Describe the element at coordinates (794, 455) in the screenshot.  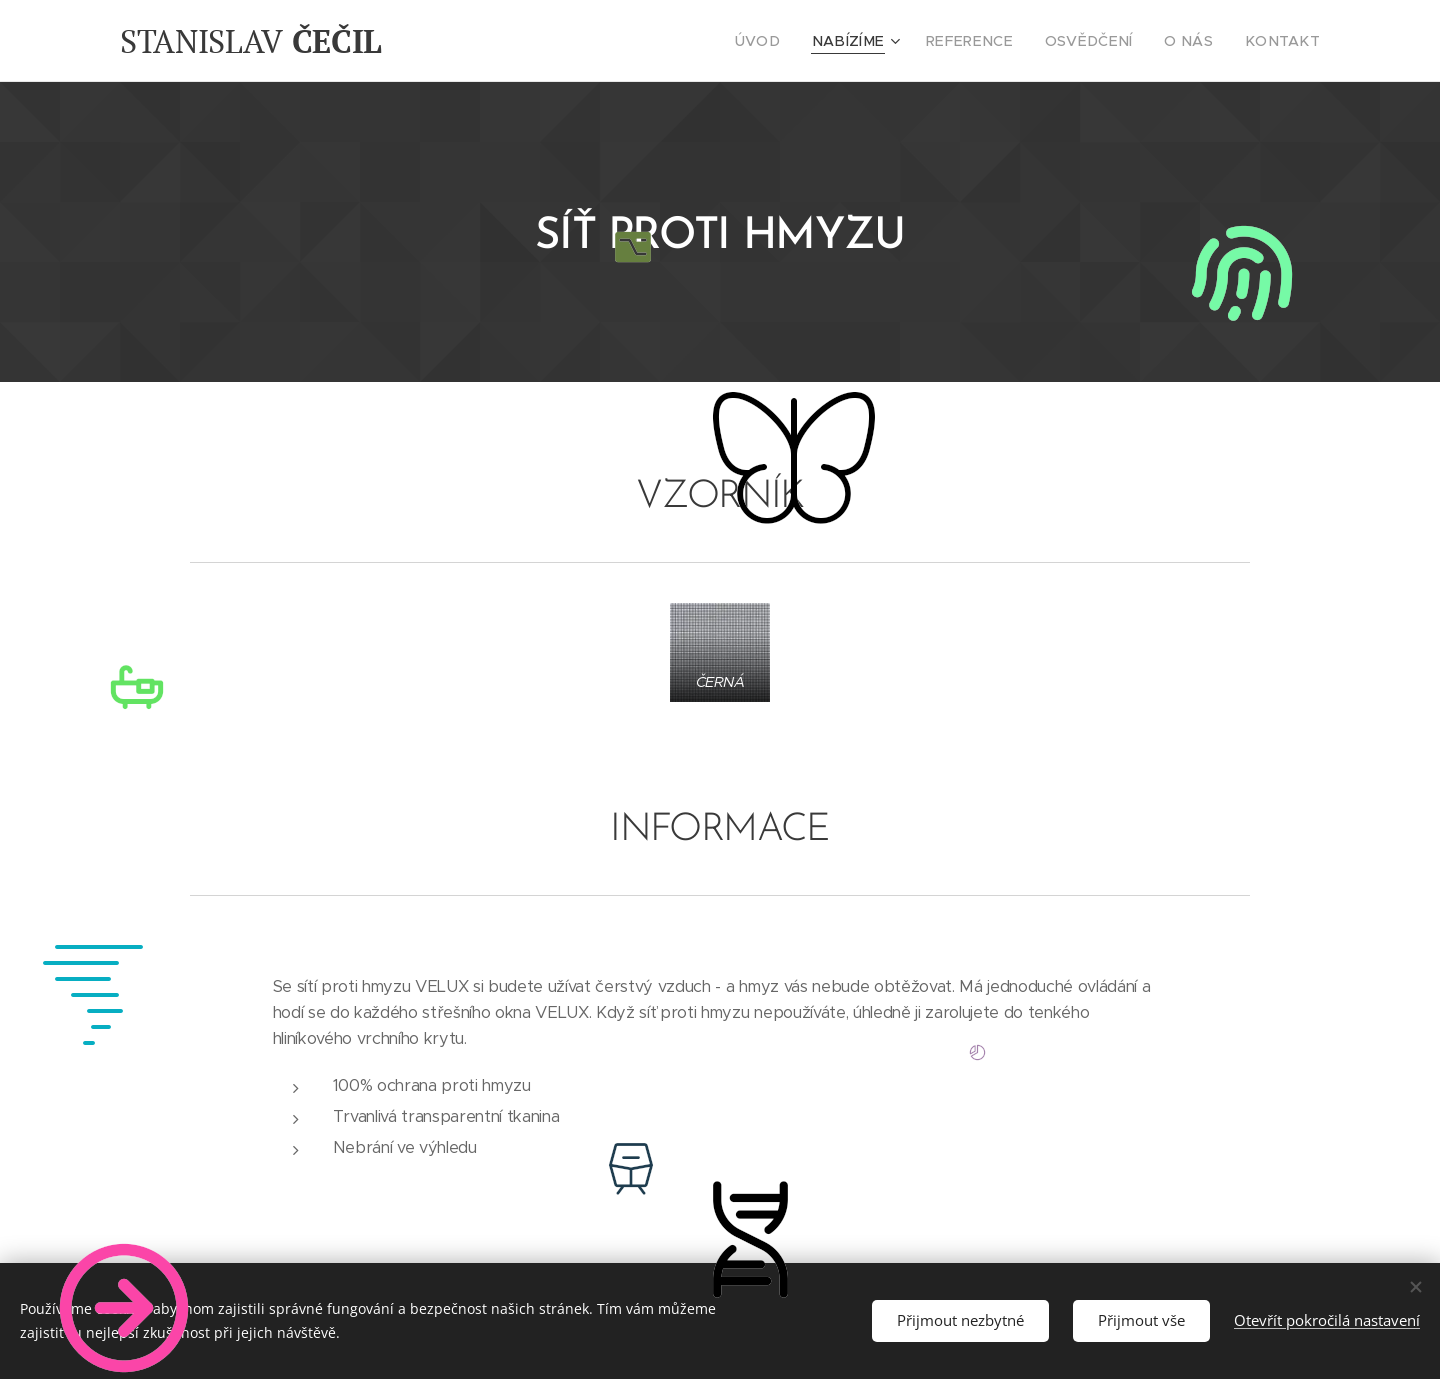
I see `indicates a nature or wildlife category` at that location.